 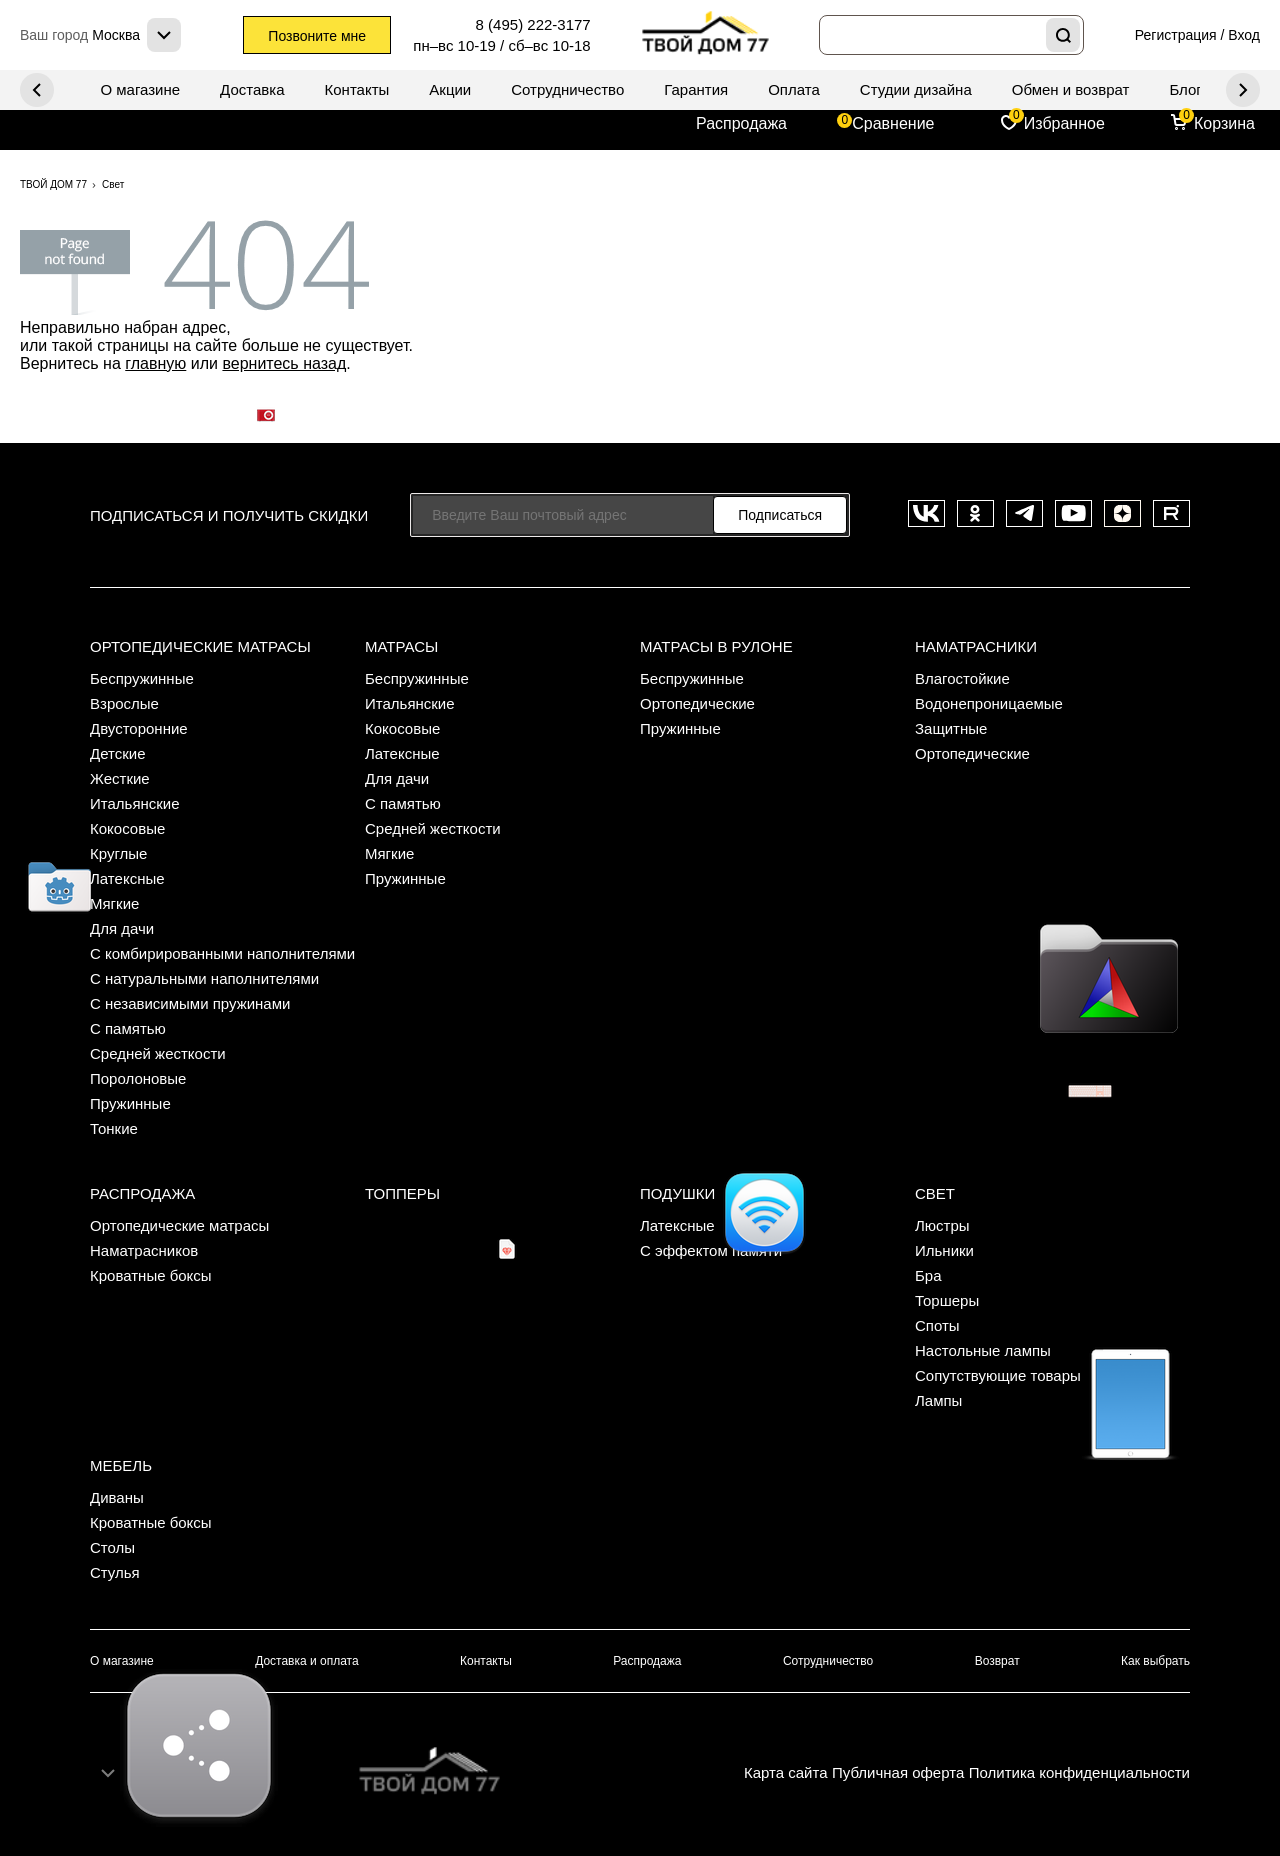 What do you see at coordinates (1108, 982) in the screenshot?
I see `folder containing cmake build configuration files` at bounding box center [1108, 982].